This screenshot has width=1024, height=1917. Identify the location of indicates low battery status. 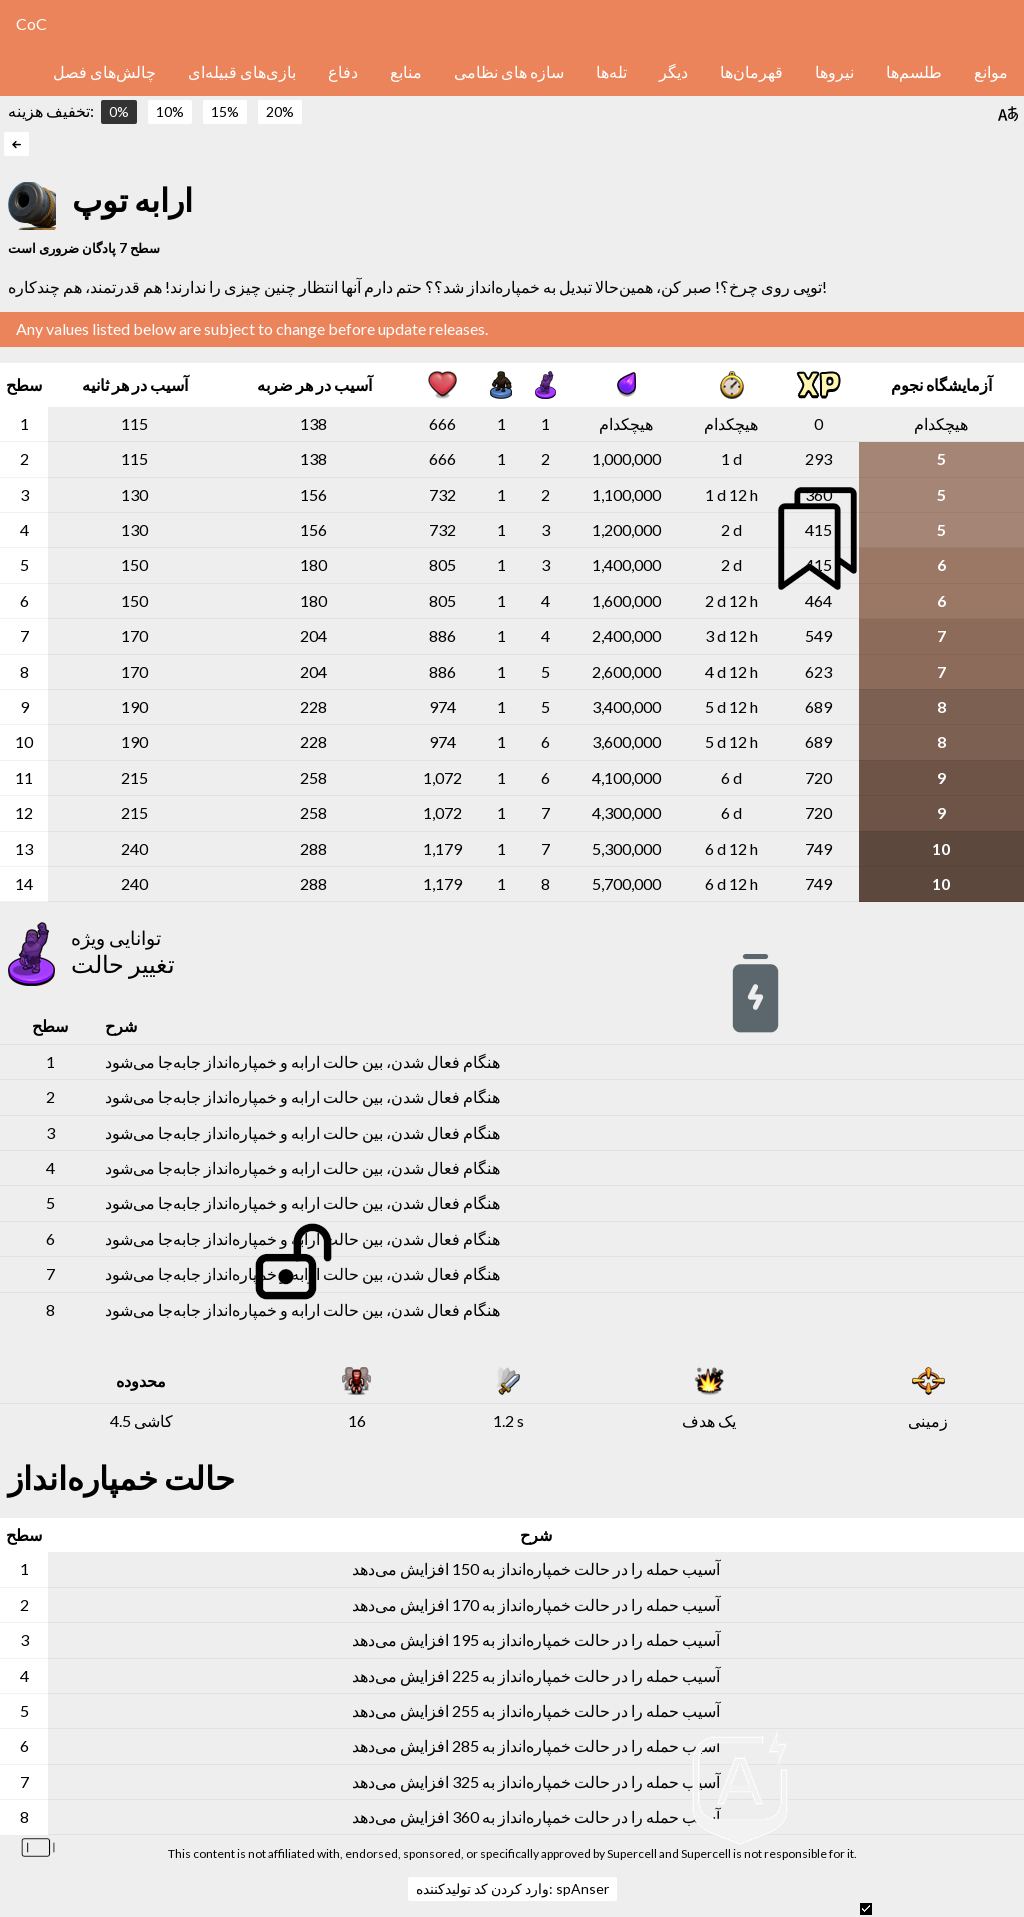
(37, 1847).